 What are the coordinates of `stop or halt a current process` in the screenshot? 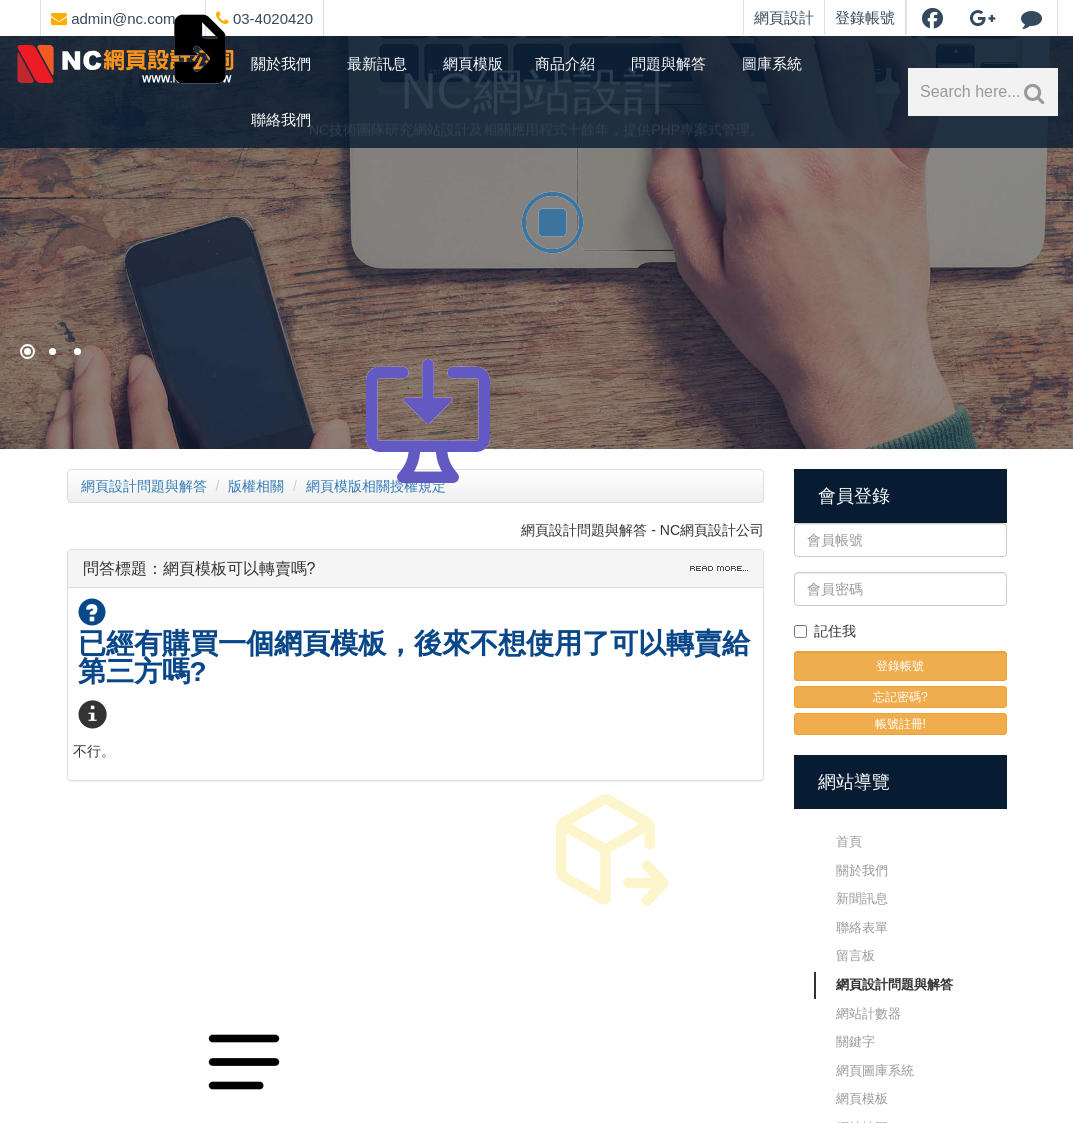 It's located at (552, 222).